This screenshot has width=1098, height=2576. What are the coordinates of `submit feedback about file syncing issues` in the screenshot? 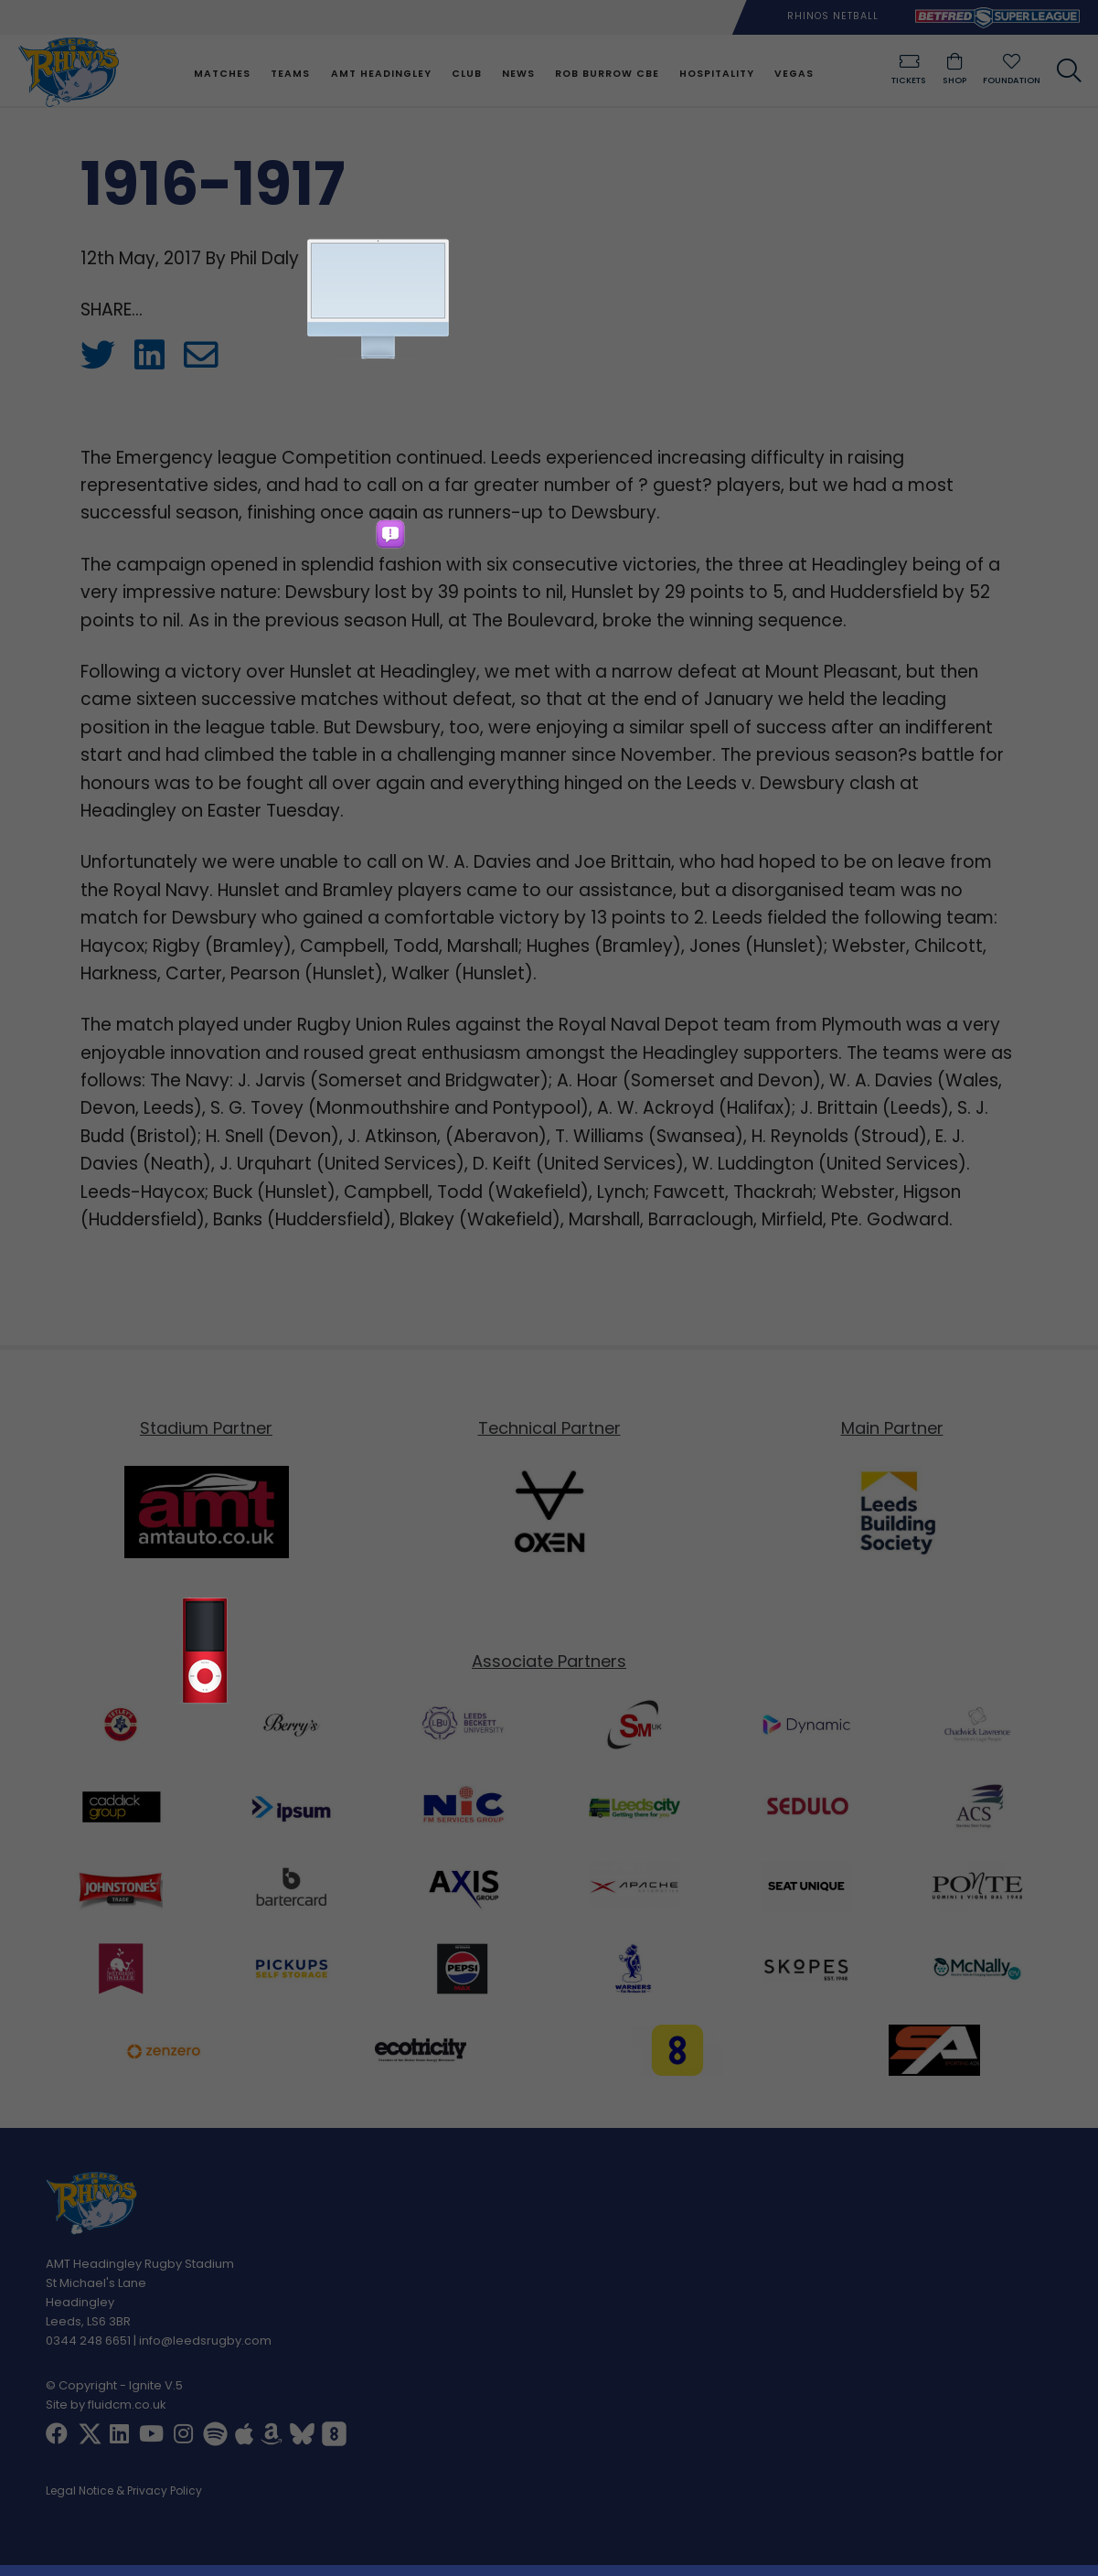 It's located at (390, 534).